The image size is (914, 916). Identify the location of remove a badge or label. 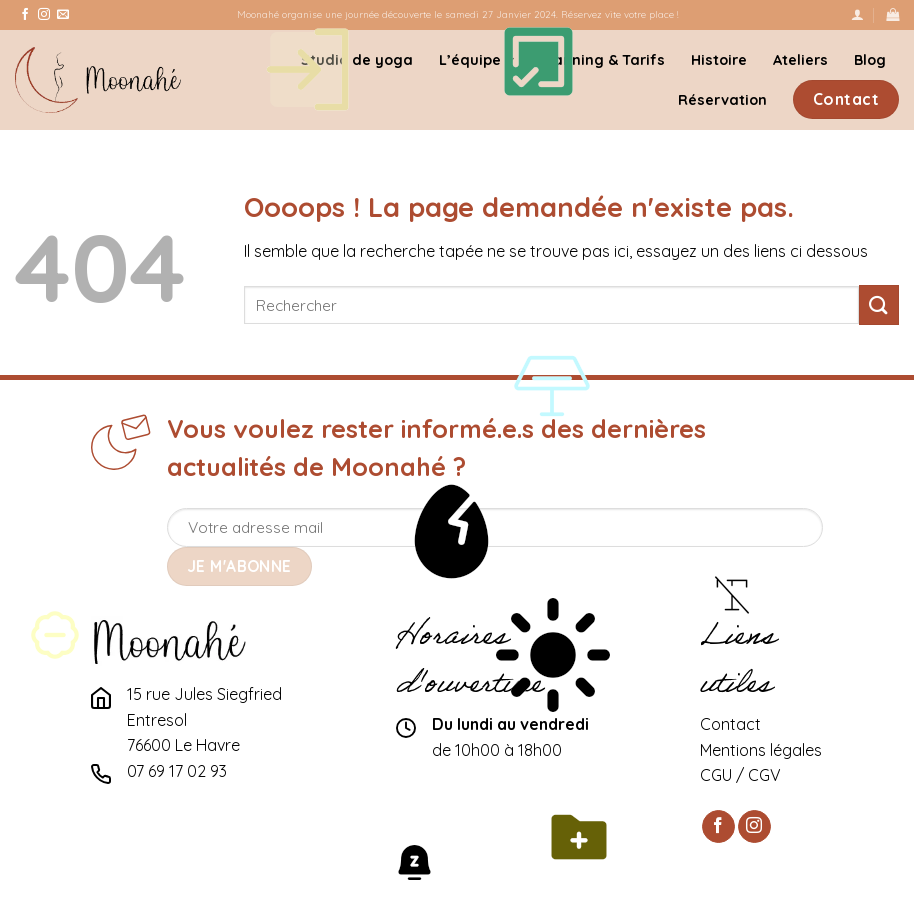
(55, 635).